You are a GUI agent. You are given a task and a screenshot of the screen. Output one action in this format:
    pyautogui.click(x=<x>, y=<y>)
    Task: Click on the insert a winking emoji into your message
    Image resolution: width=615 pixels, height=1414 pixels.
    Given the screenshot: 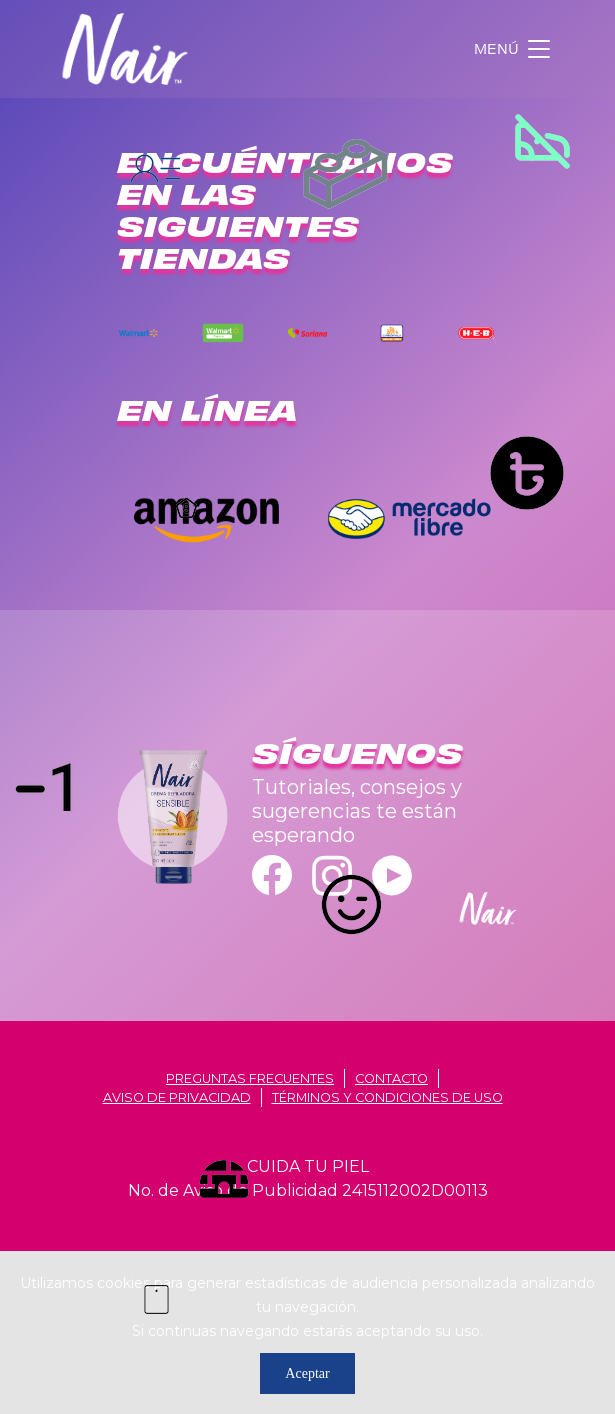 What is the action you would take?
    pyautogui.click(x=351, y=904)
    